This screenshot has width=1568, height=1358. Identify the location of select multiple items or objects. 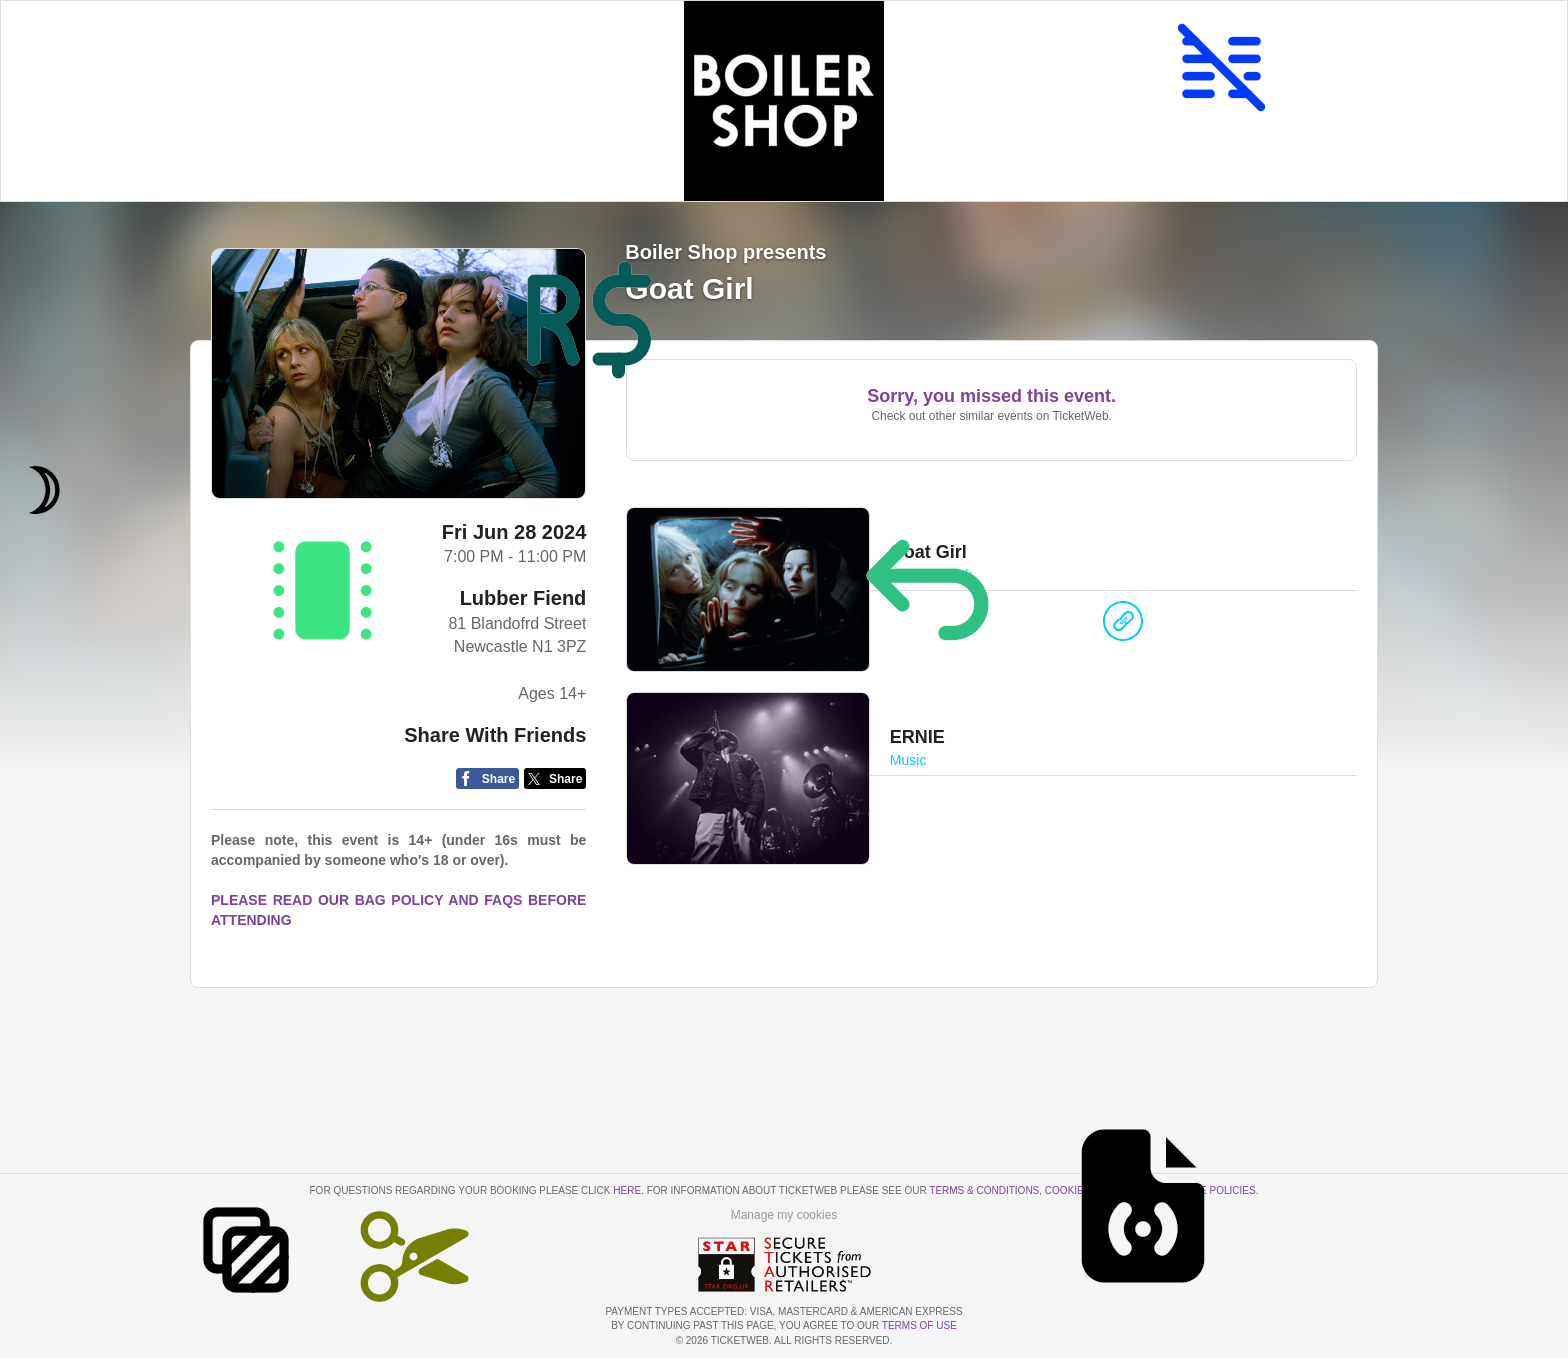
(246, 1250).